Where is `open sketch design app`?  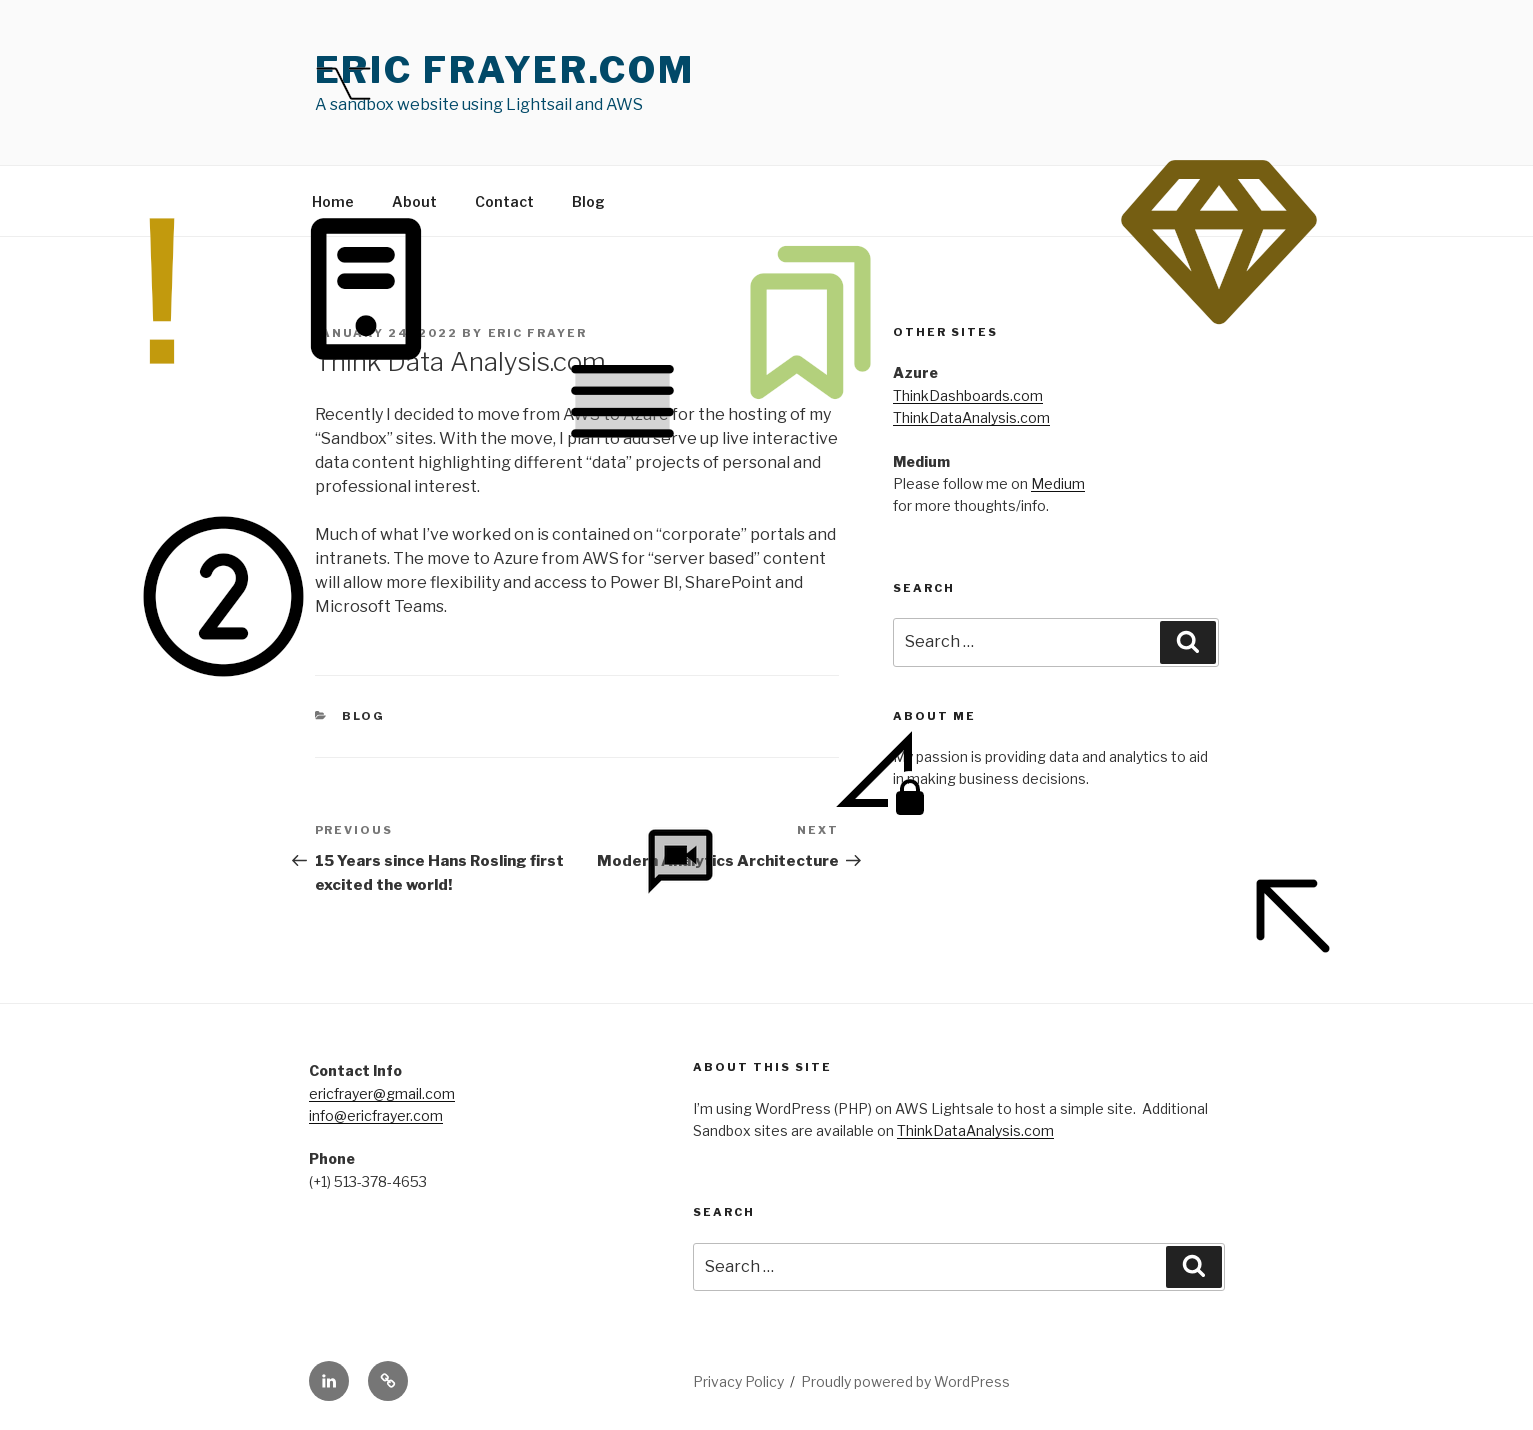 open sketch design app is located at coordinates (1219, 239).